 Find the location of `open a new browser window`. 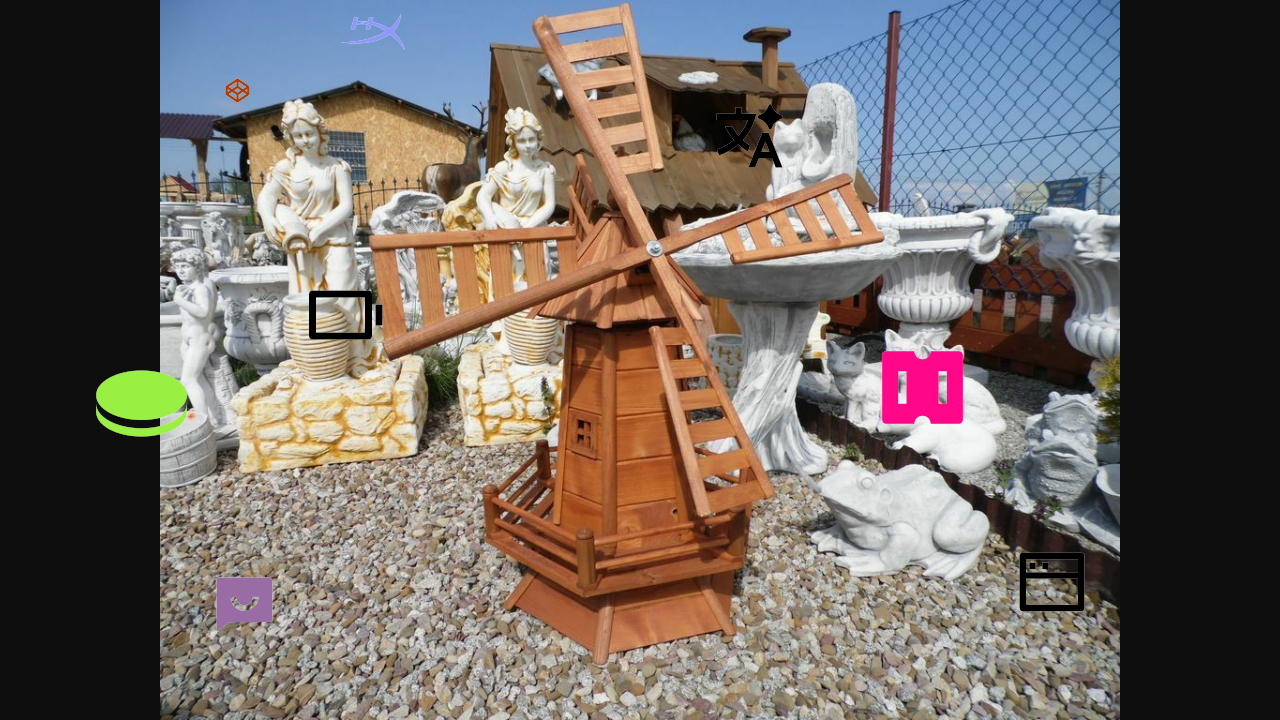

open a new browser window is located at coordinates (1052, 582).